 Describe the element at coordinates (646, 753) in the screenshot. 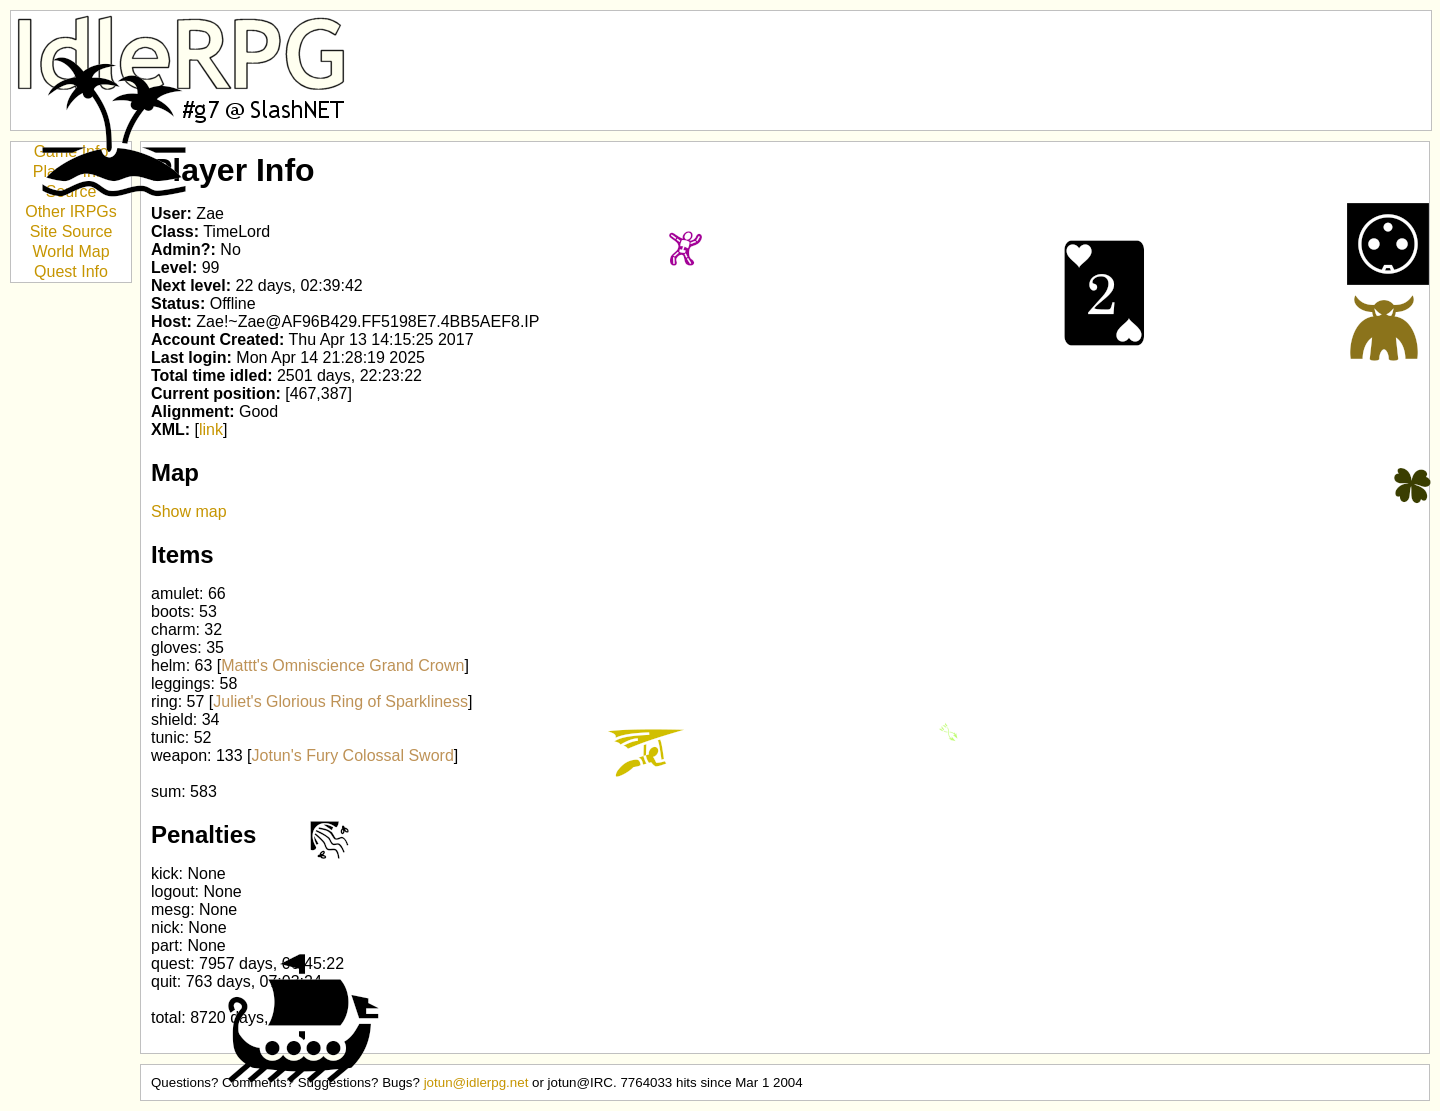

I see `access hang gliding or aerial sports activities` at that location.